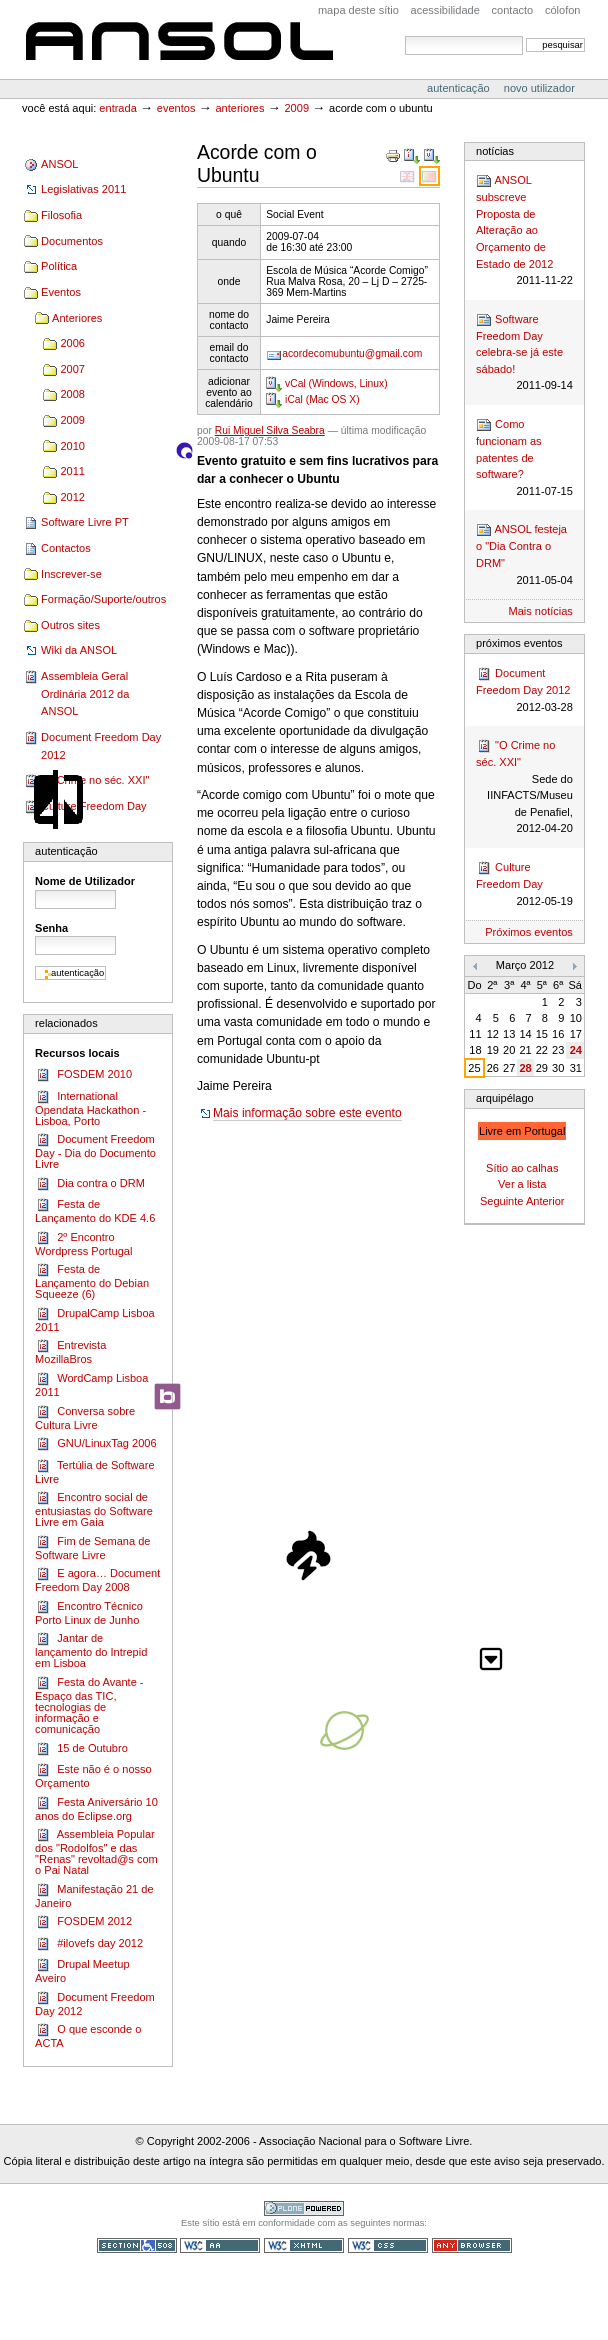  What do you see at coordinates (308, 1555) in the screenshot?
I see `indicates something went wrong or an error occurred` at bounding box center [308, 1555].